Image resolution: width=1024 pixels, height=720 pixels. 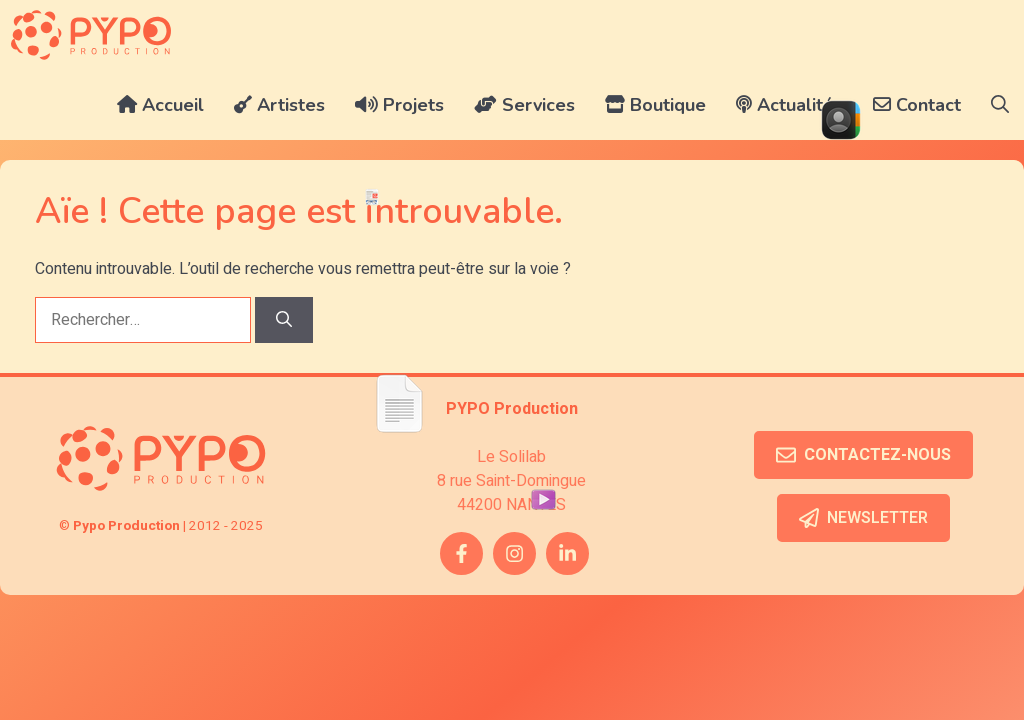 I want to click on open atril document viewer, so click(x=372, y=197).